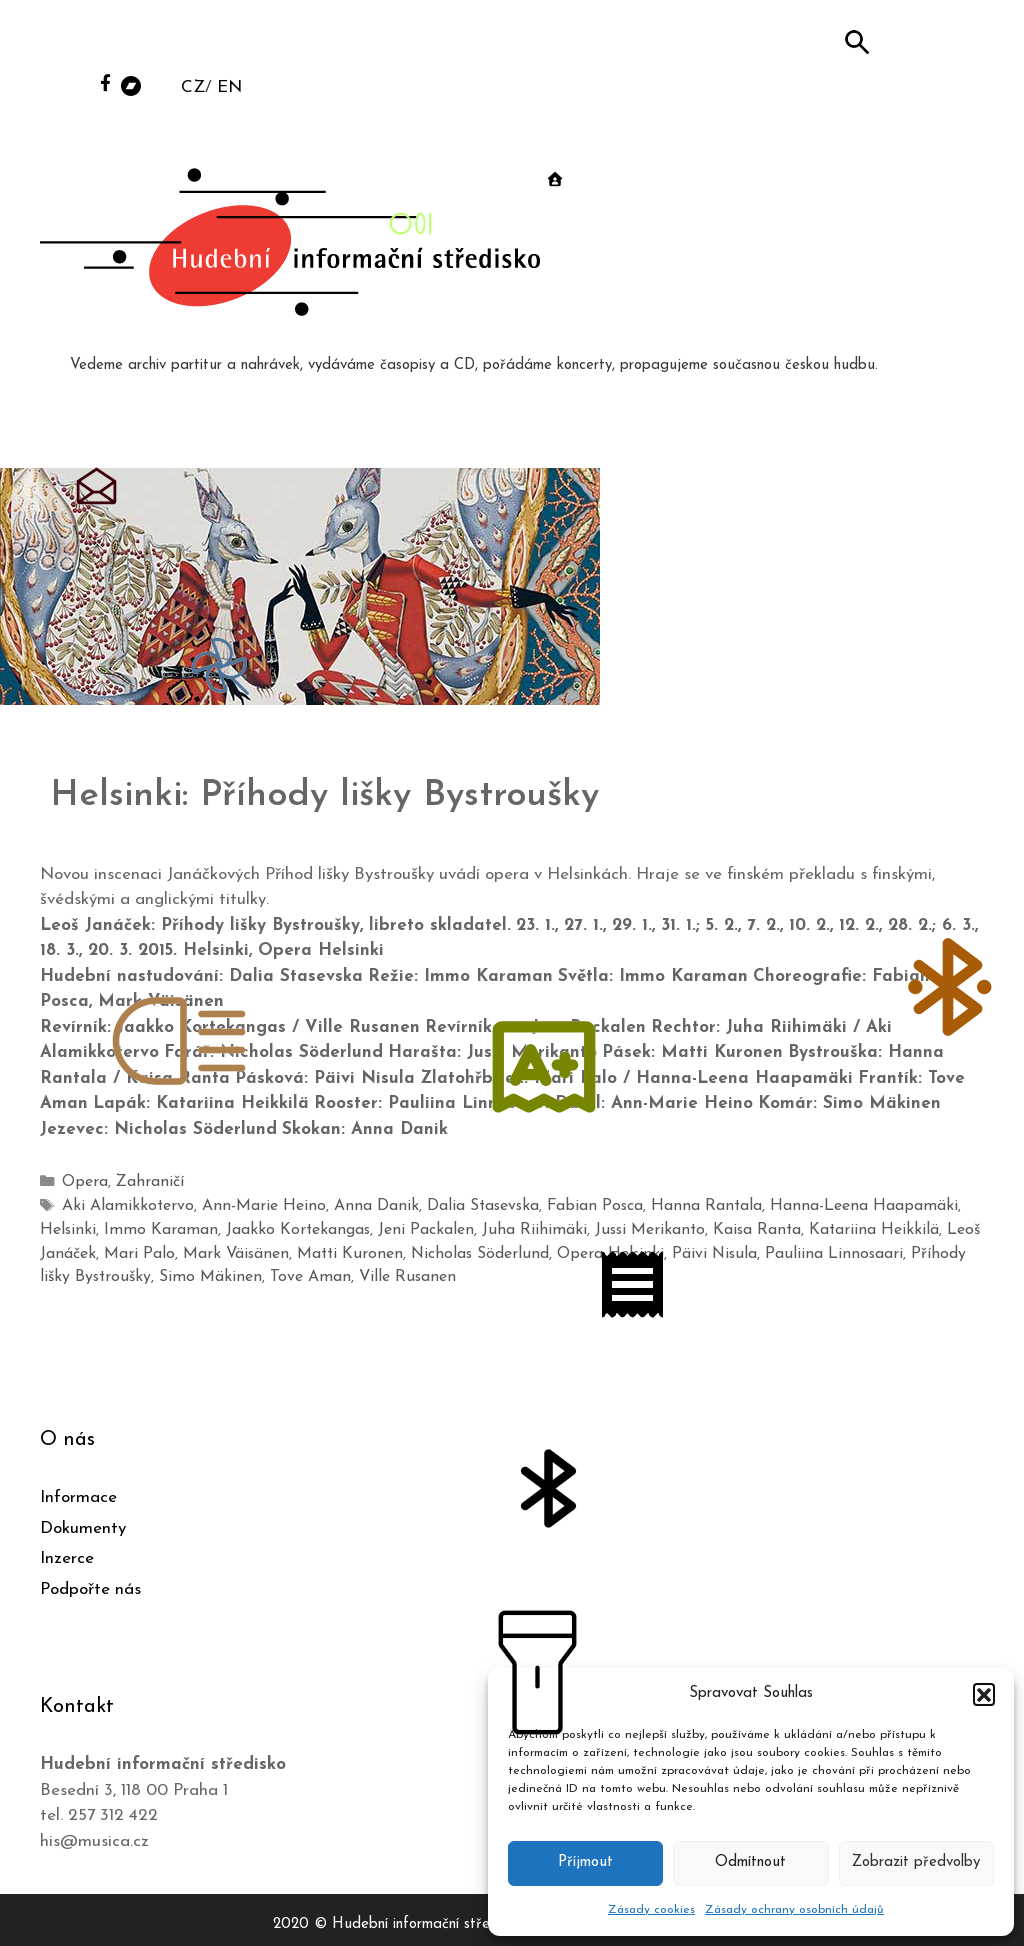  I want to click on indicates a playful or fun feature, so click(221, 667).